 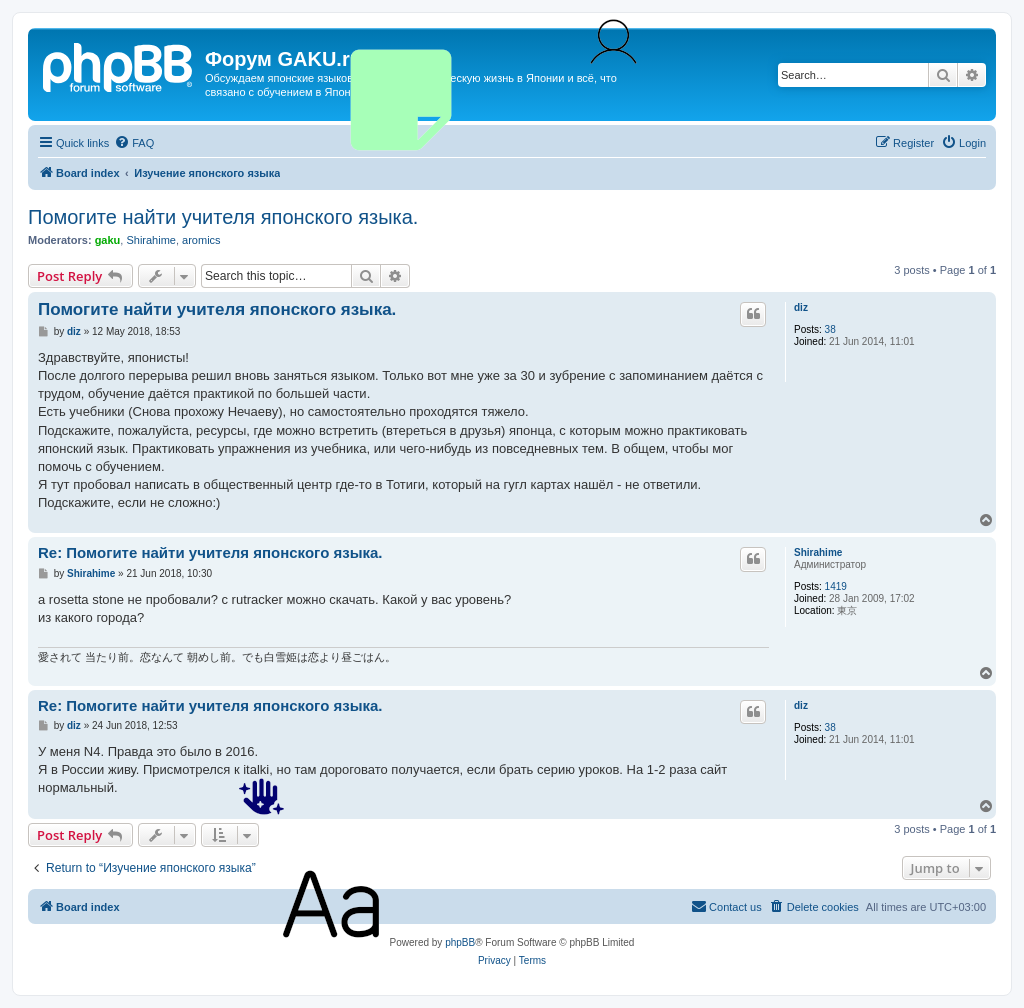 I want to click on create a new note, so click(x=401, y=100).